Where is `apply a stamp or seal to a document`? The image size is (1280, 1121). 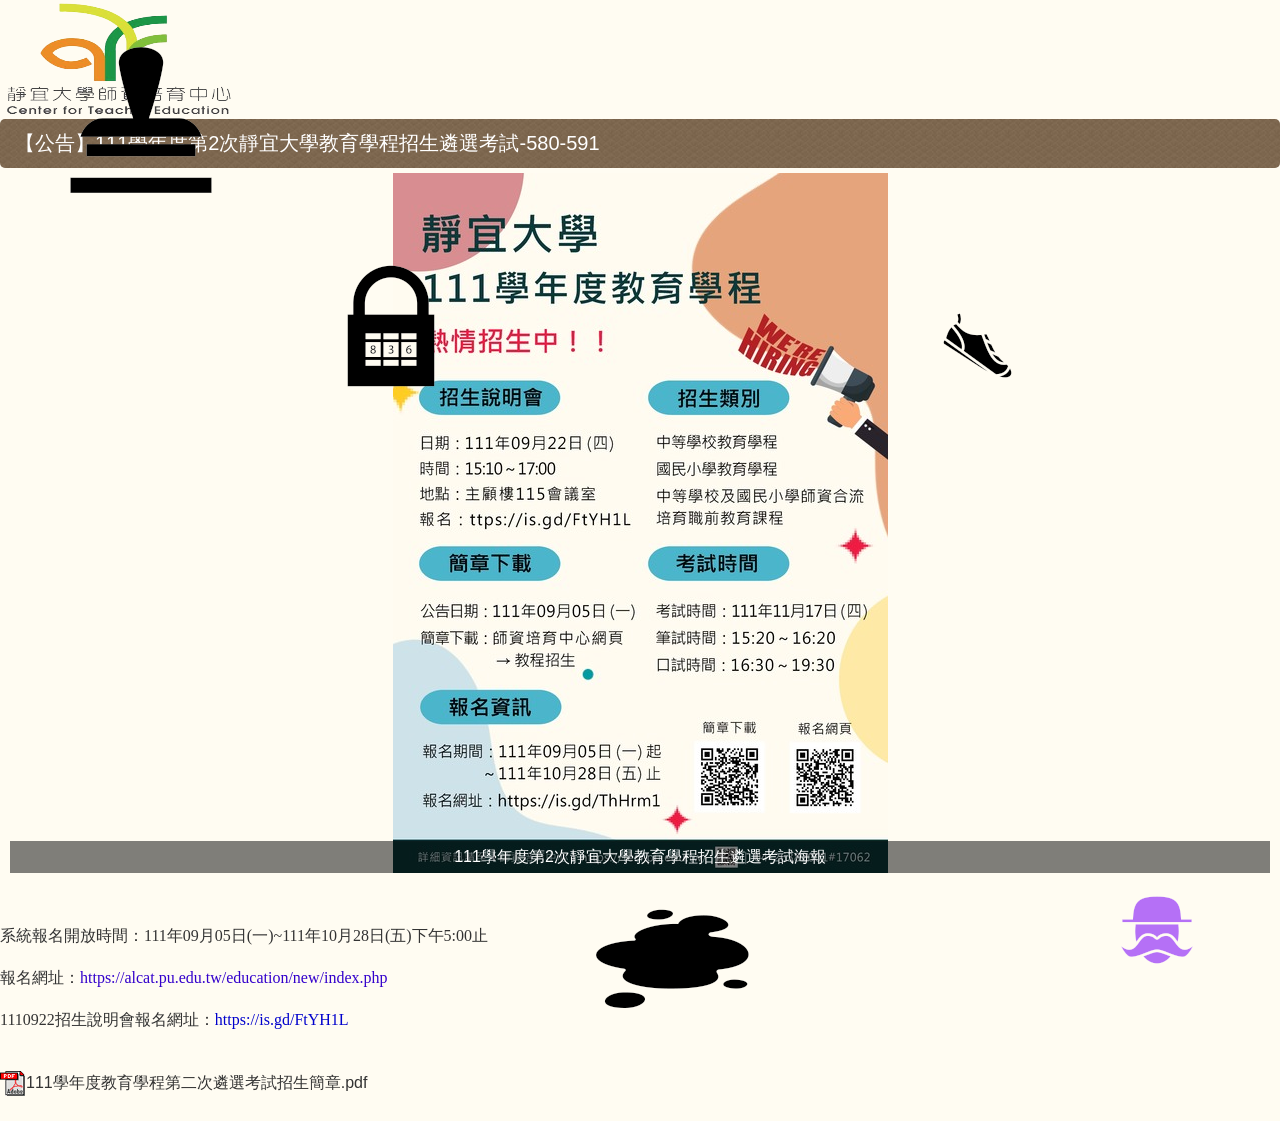 apply a stamp or seal to a document is located at coordinates (141, 120).